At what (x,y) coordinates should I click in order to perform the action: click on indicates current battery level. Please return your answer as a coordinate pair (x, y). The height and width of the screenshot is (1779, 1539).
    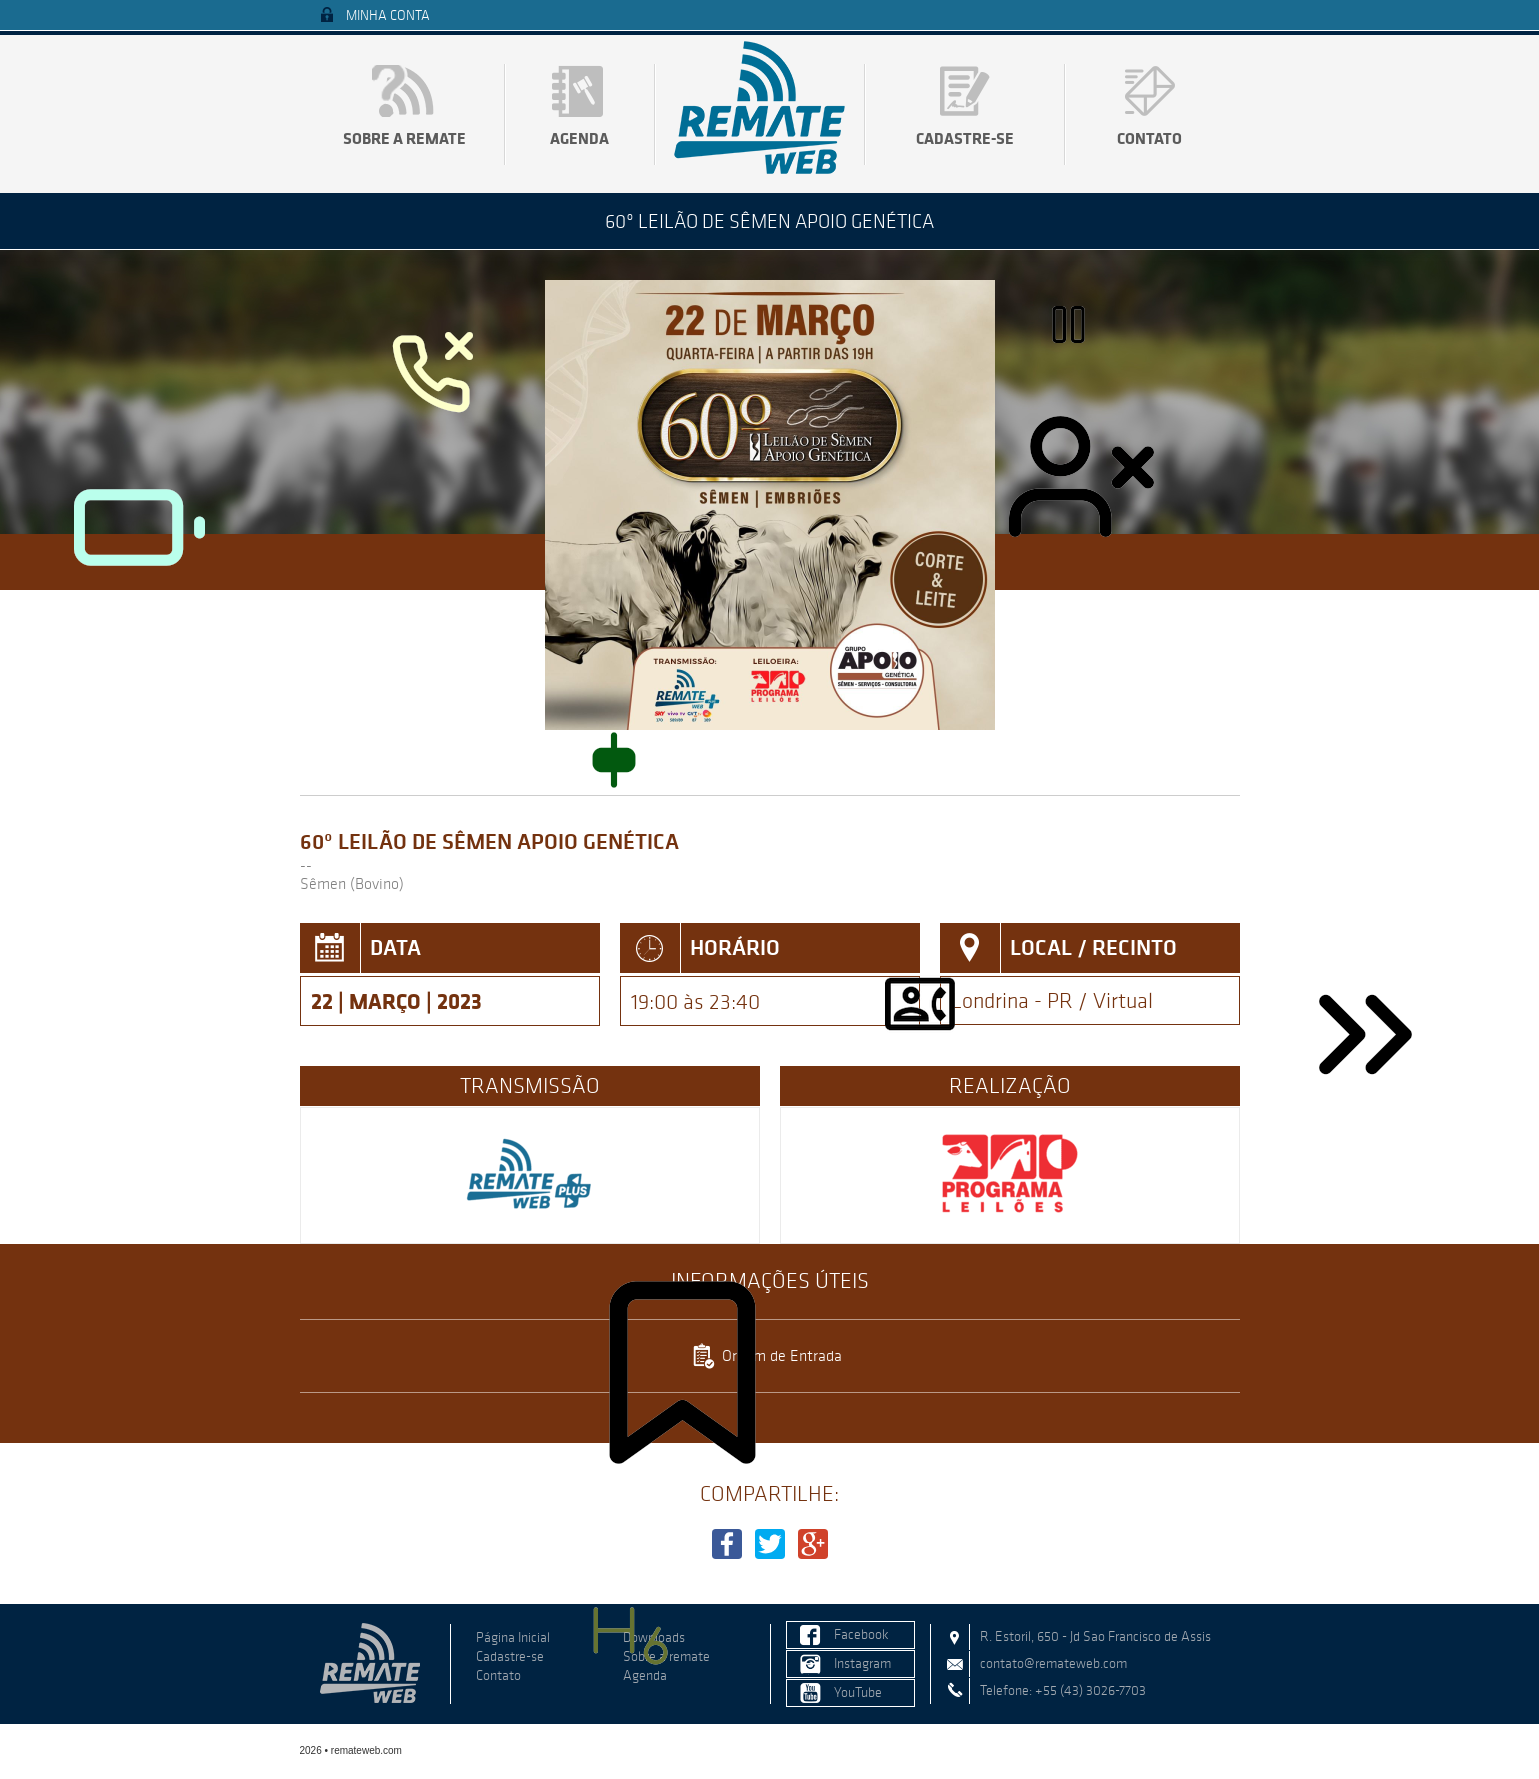
    Looking at the image, I should click on (139, 527).